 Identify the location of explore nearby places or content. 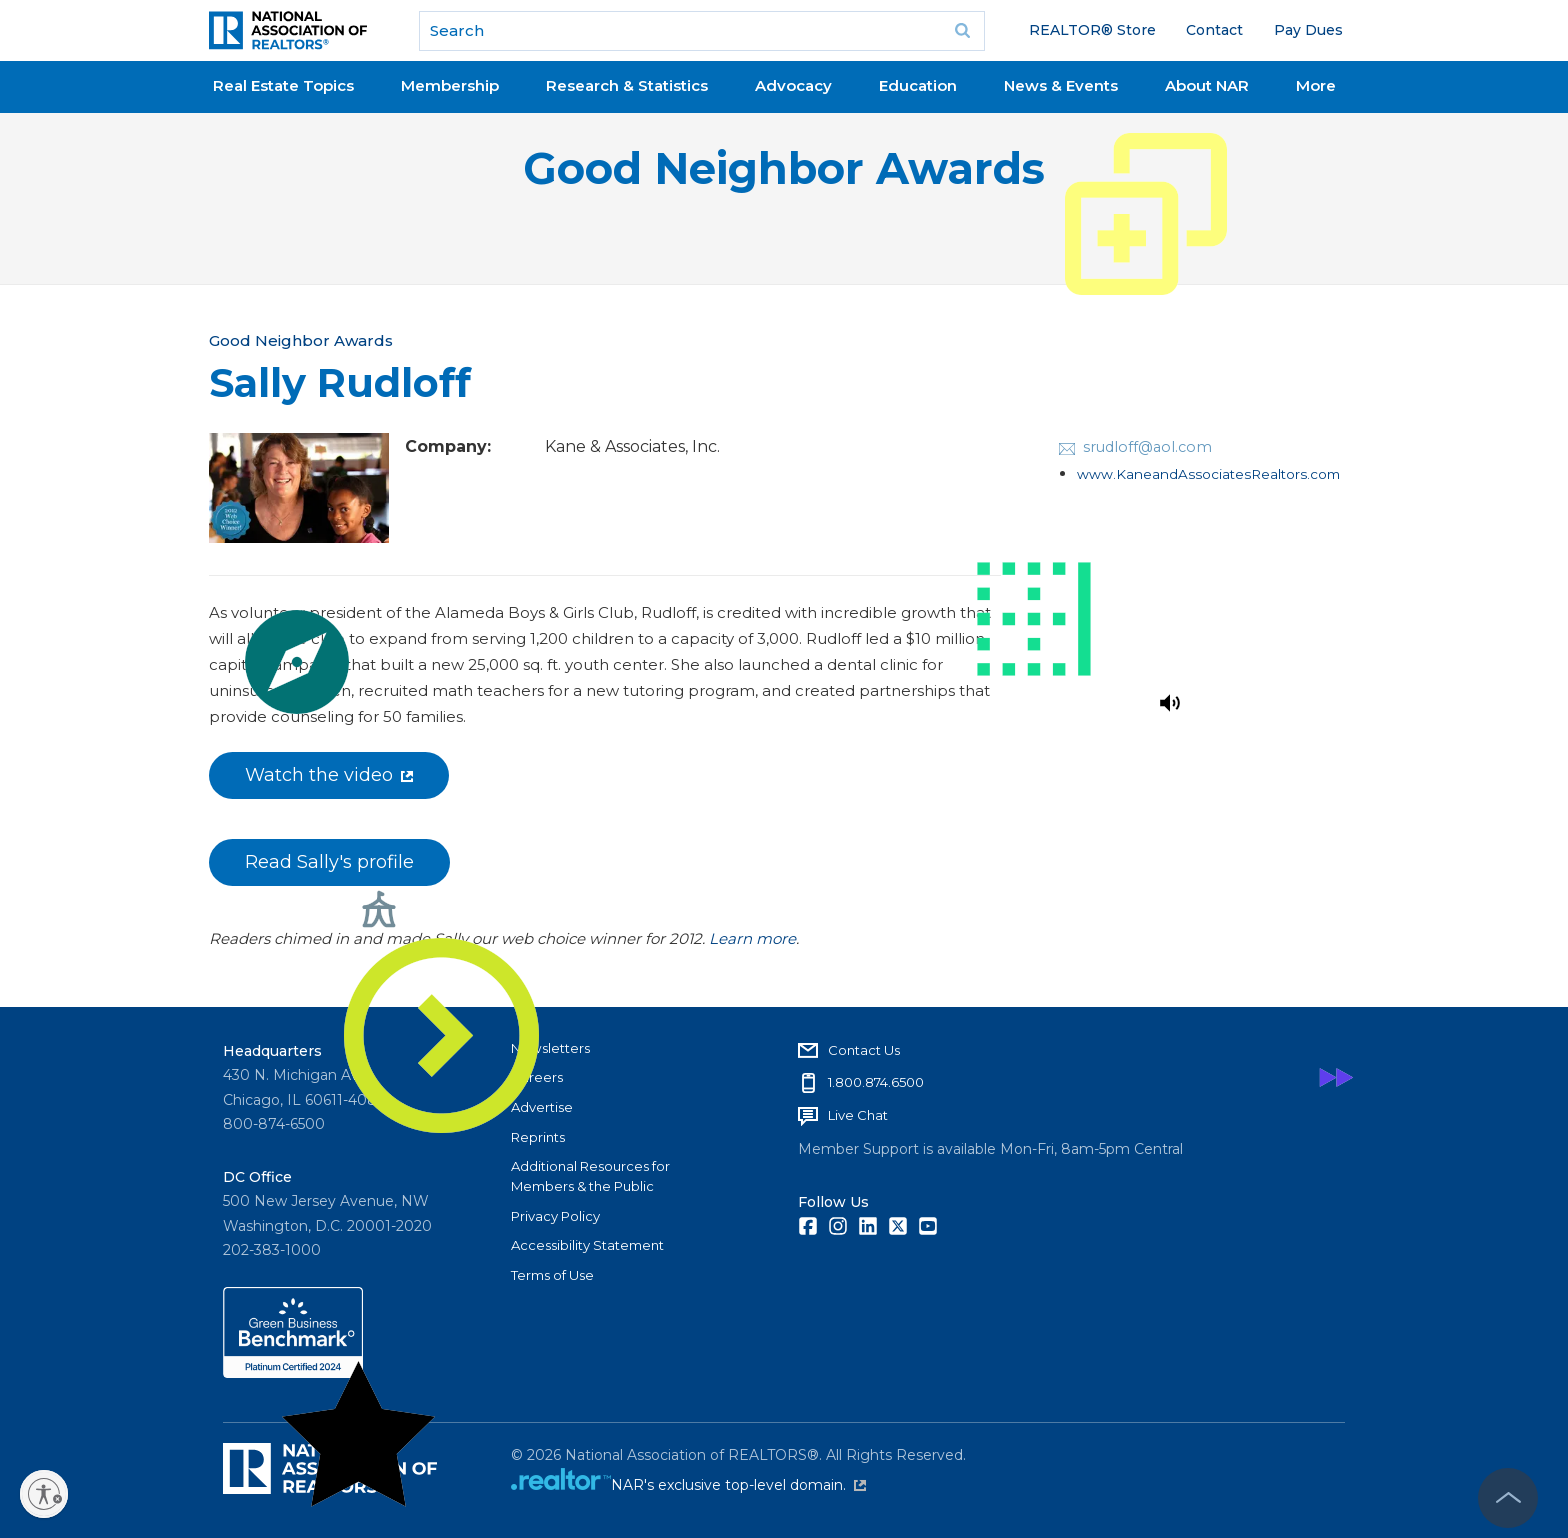
(297, 662).